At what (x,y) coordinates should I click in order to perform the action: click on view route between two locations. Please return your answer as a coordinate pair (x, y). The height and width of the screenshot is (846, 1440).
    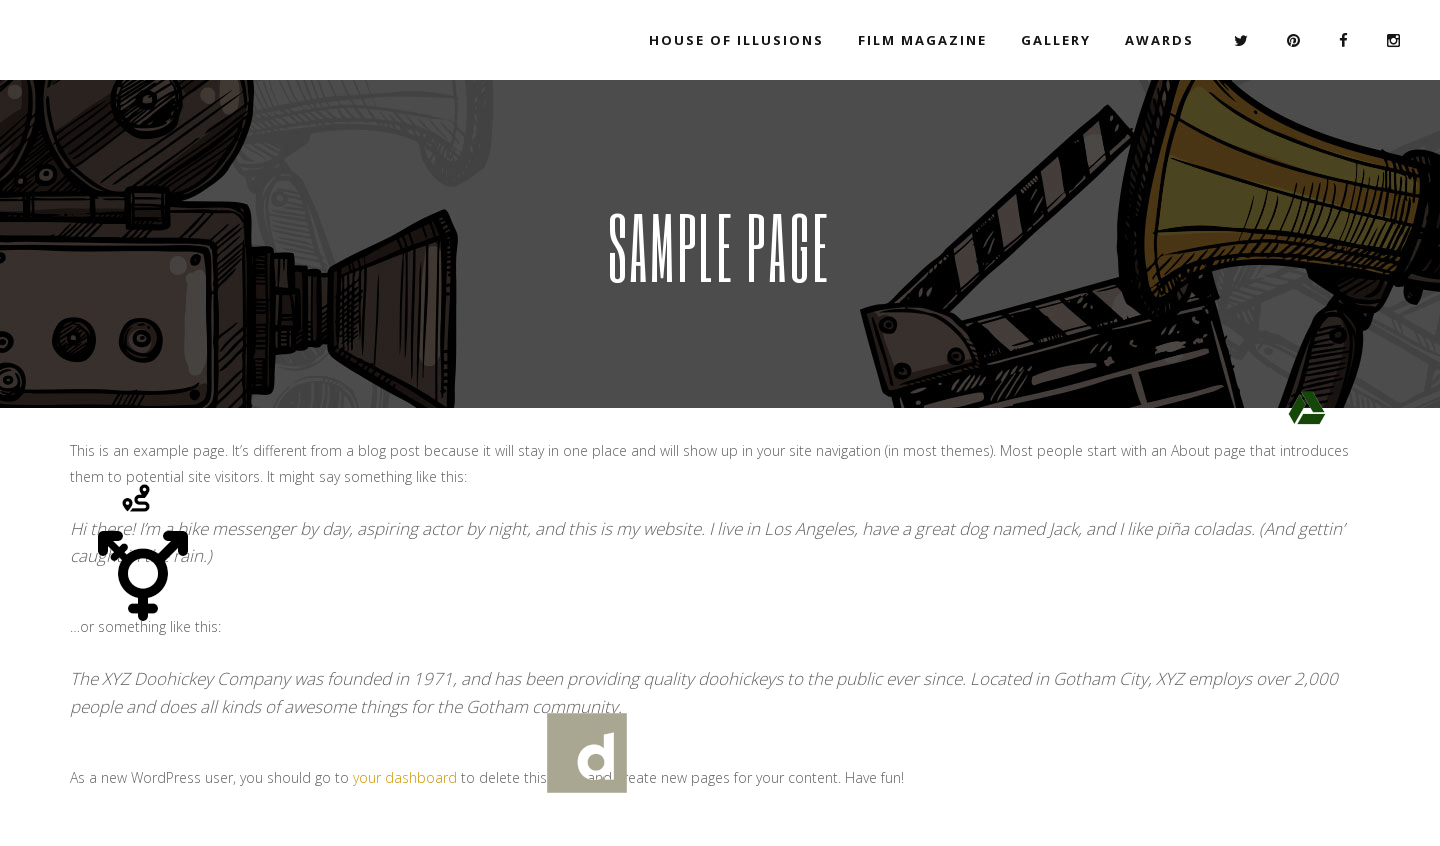
    Looking at the image, I should click on (136, 498).